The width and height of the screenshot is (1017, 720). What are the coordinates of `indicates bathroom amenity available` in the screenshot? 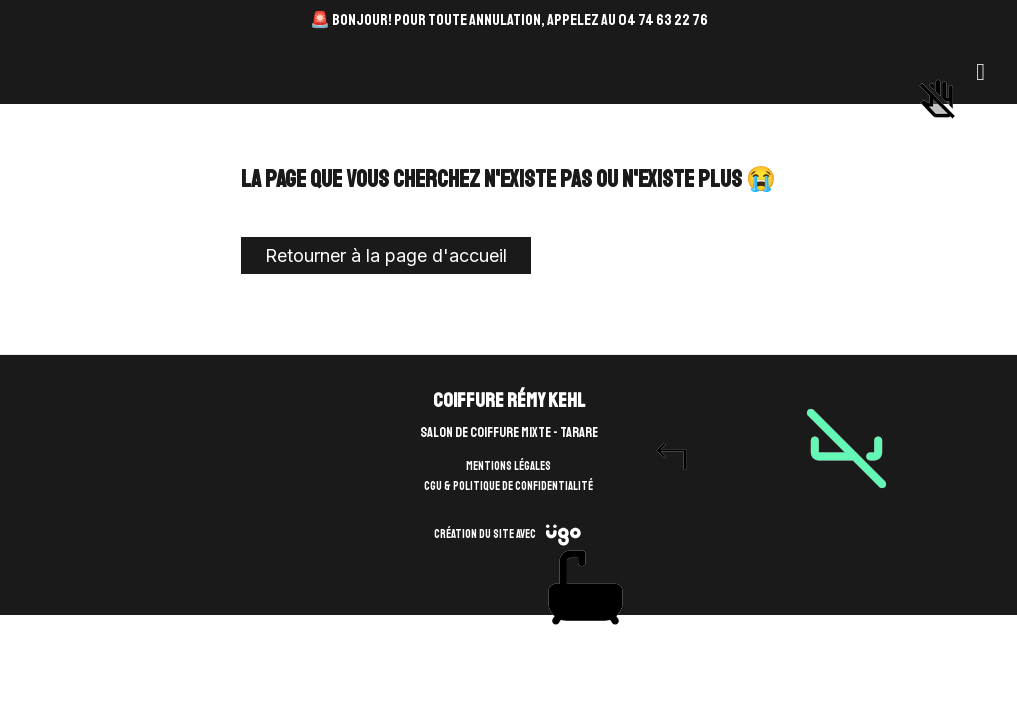 It's located at (585, 587).